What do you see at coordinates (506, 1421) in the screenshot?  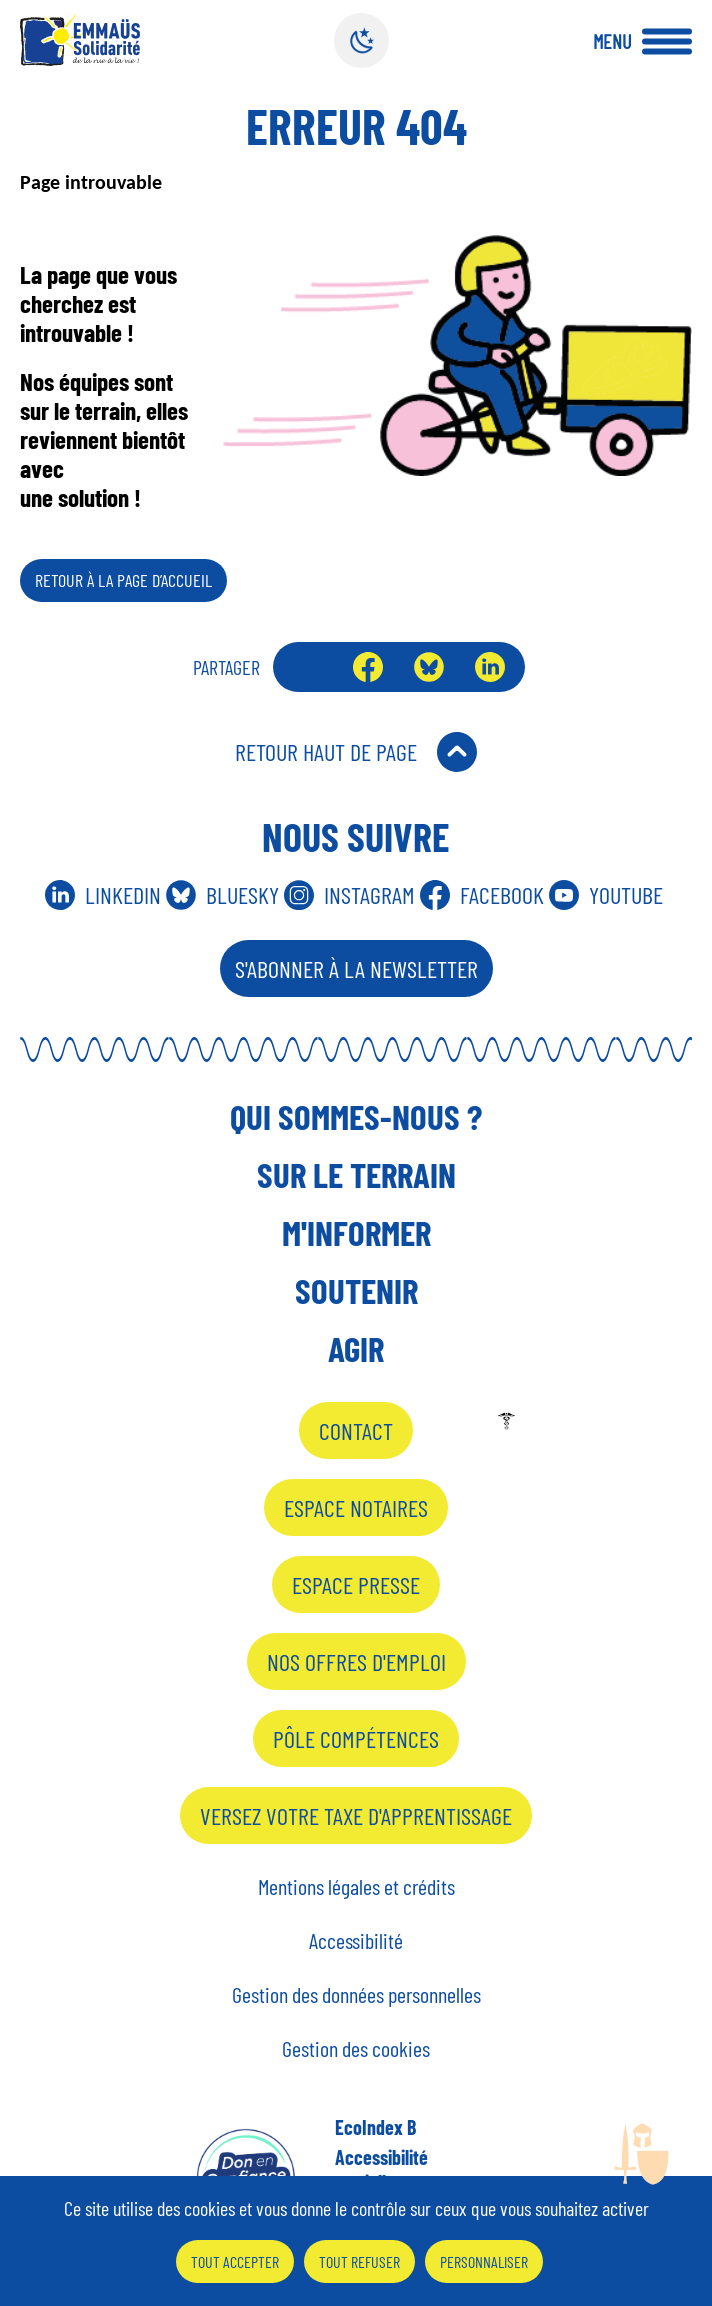 I see `access health or medical features` at bounding box center [506, 1421].